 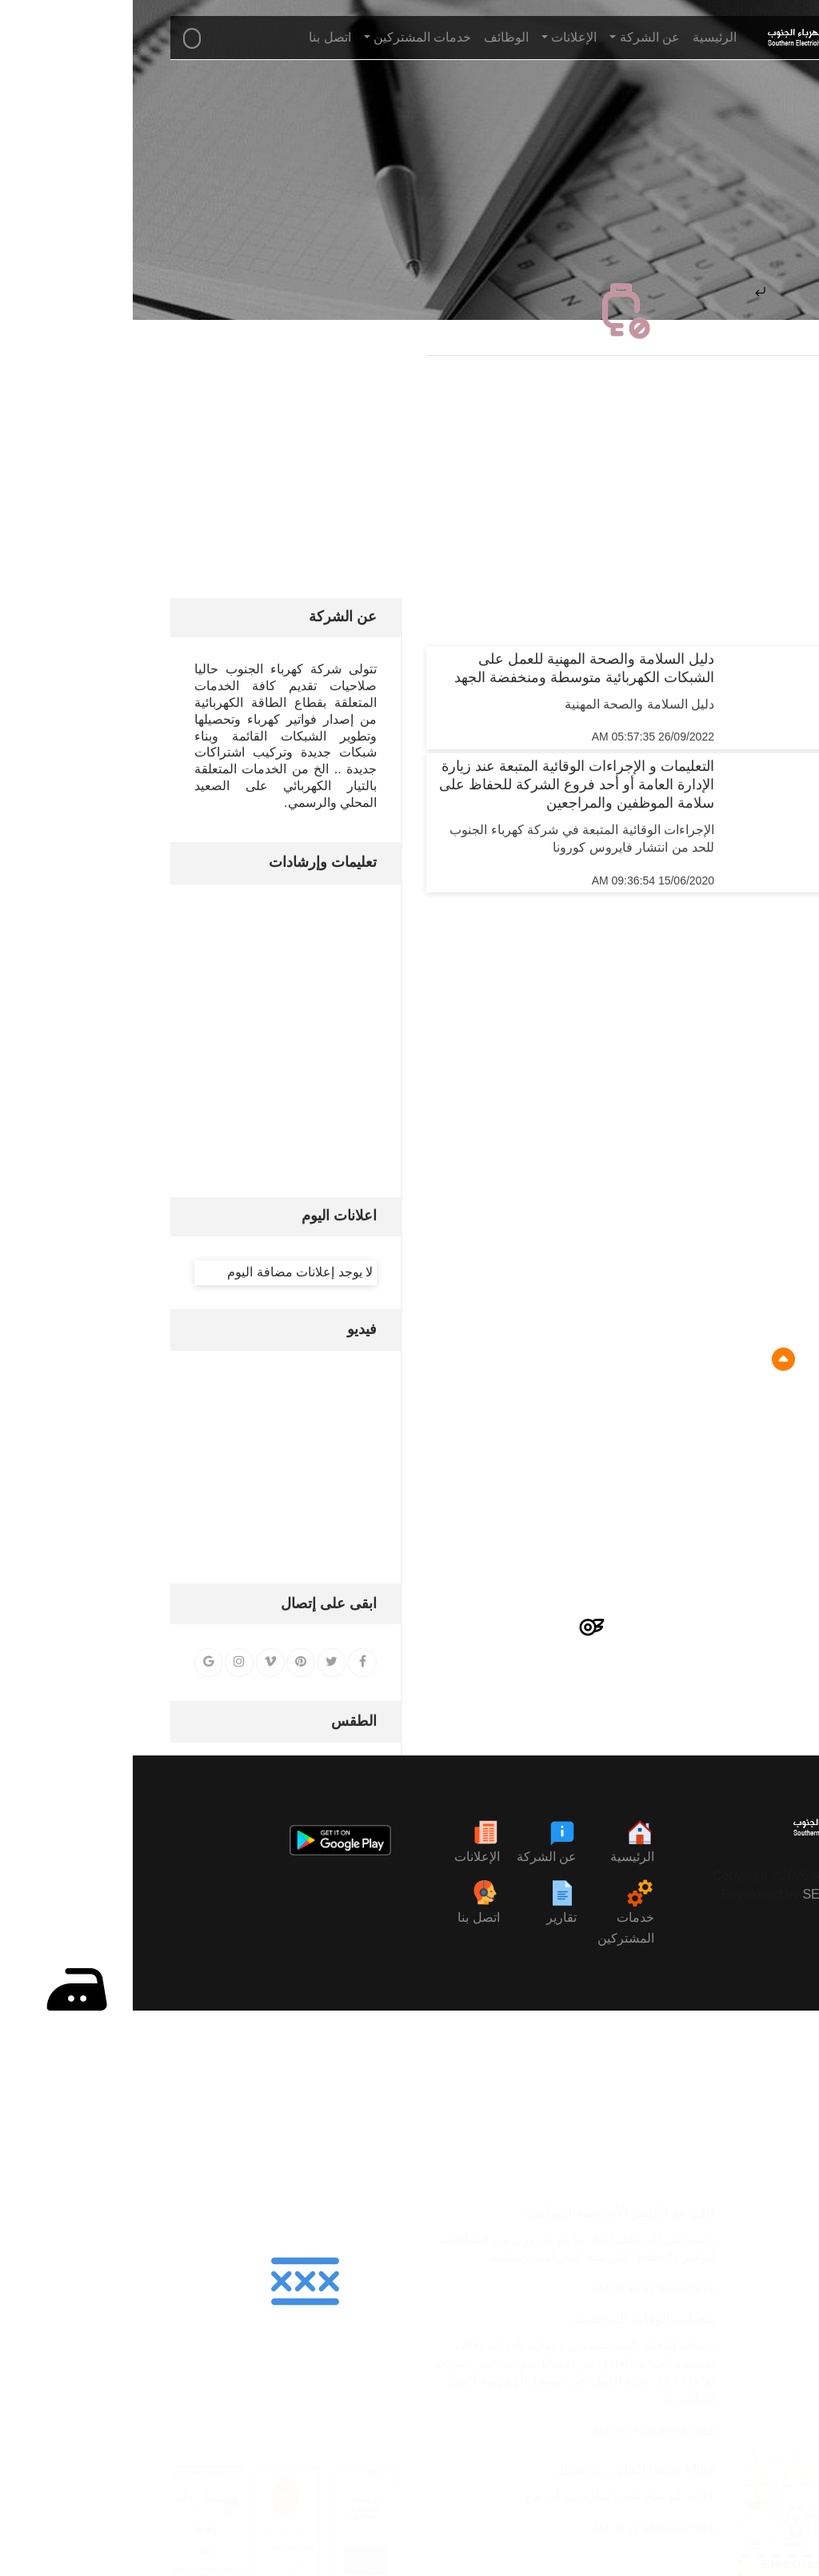 I want to click on return or enter key action, so click(x=761, y=291).